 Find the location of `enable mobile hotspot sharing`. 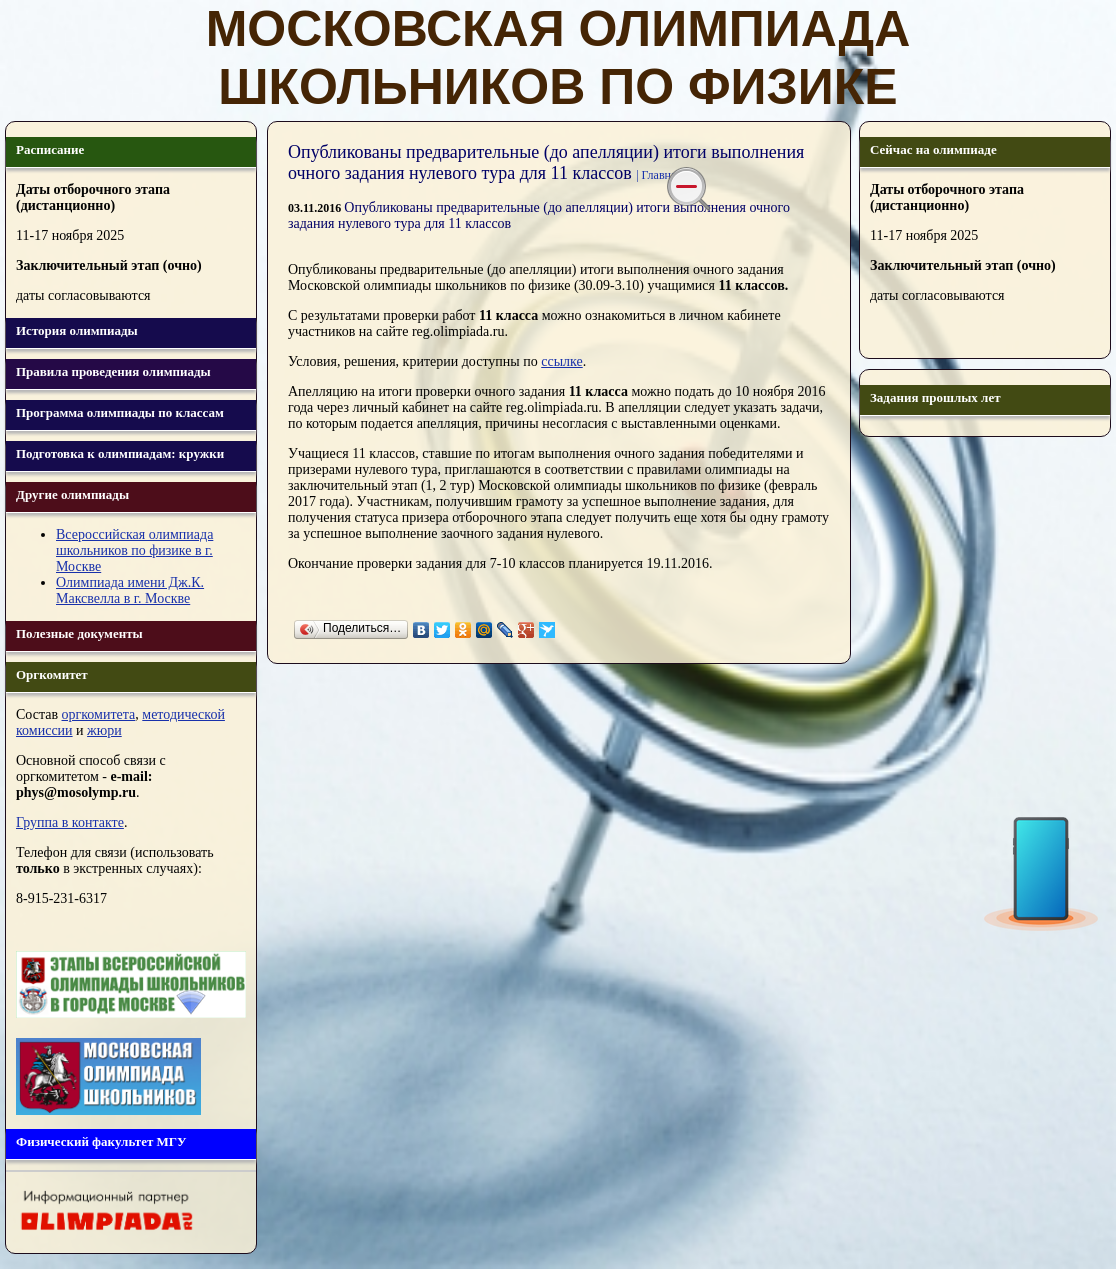

enable mobile hotspot sharing is located at coordinates (1041, 874).